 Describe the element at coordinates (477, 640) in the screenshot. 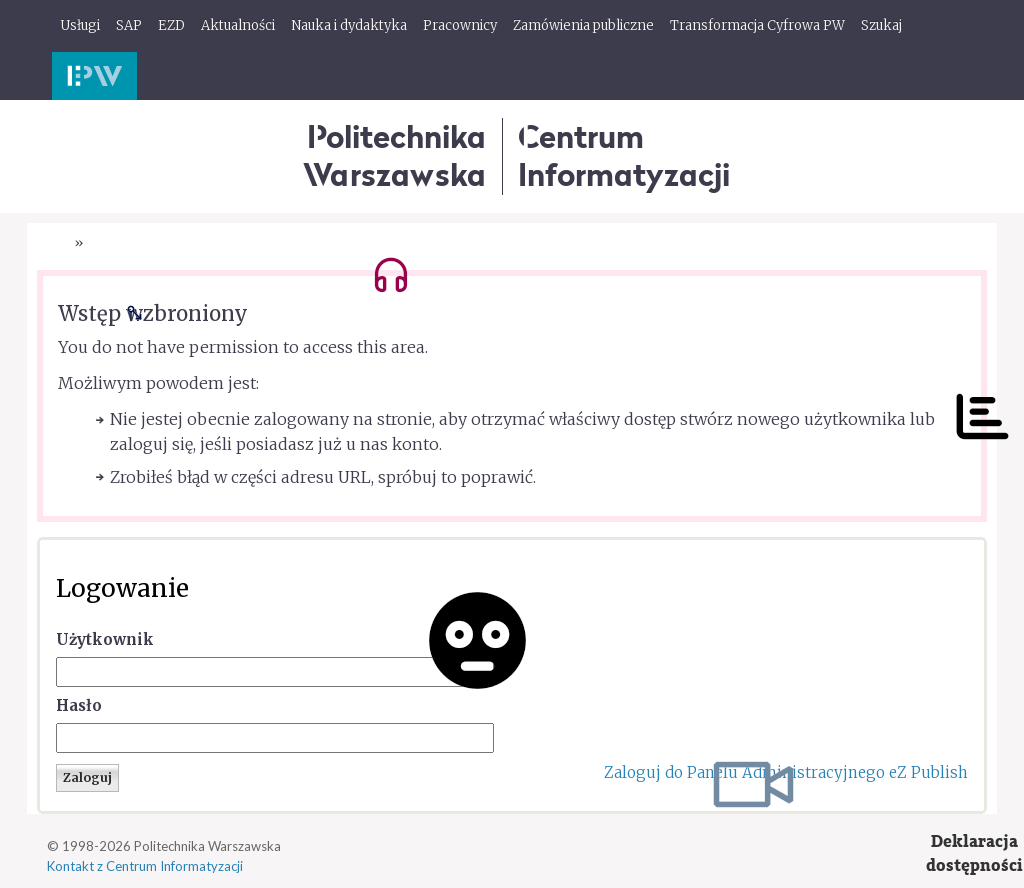

I see `react with embarrassment or surprise` at that location.